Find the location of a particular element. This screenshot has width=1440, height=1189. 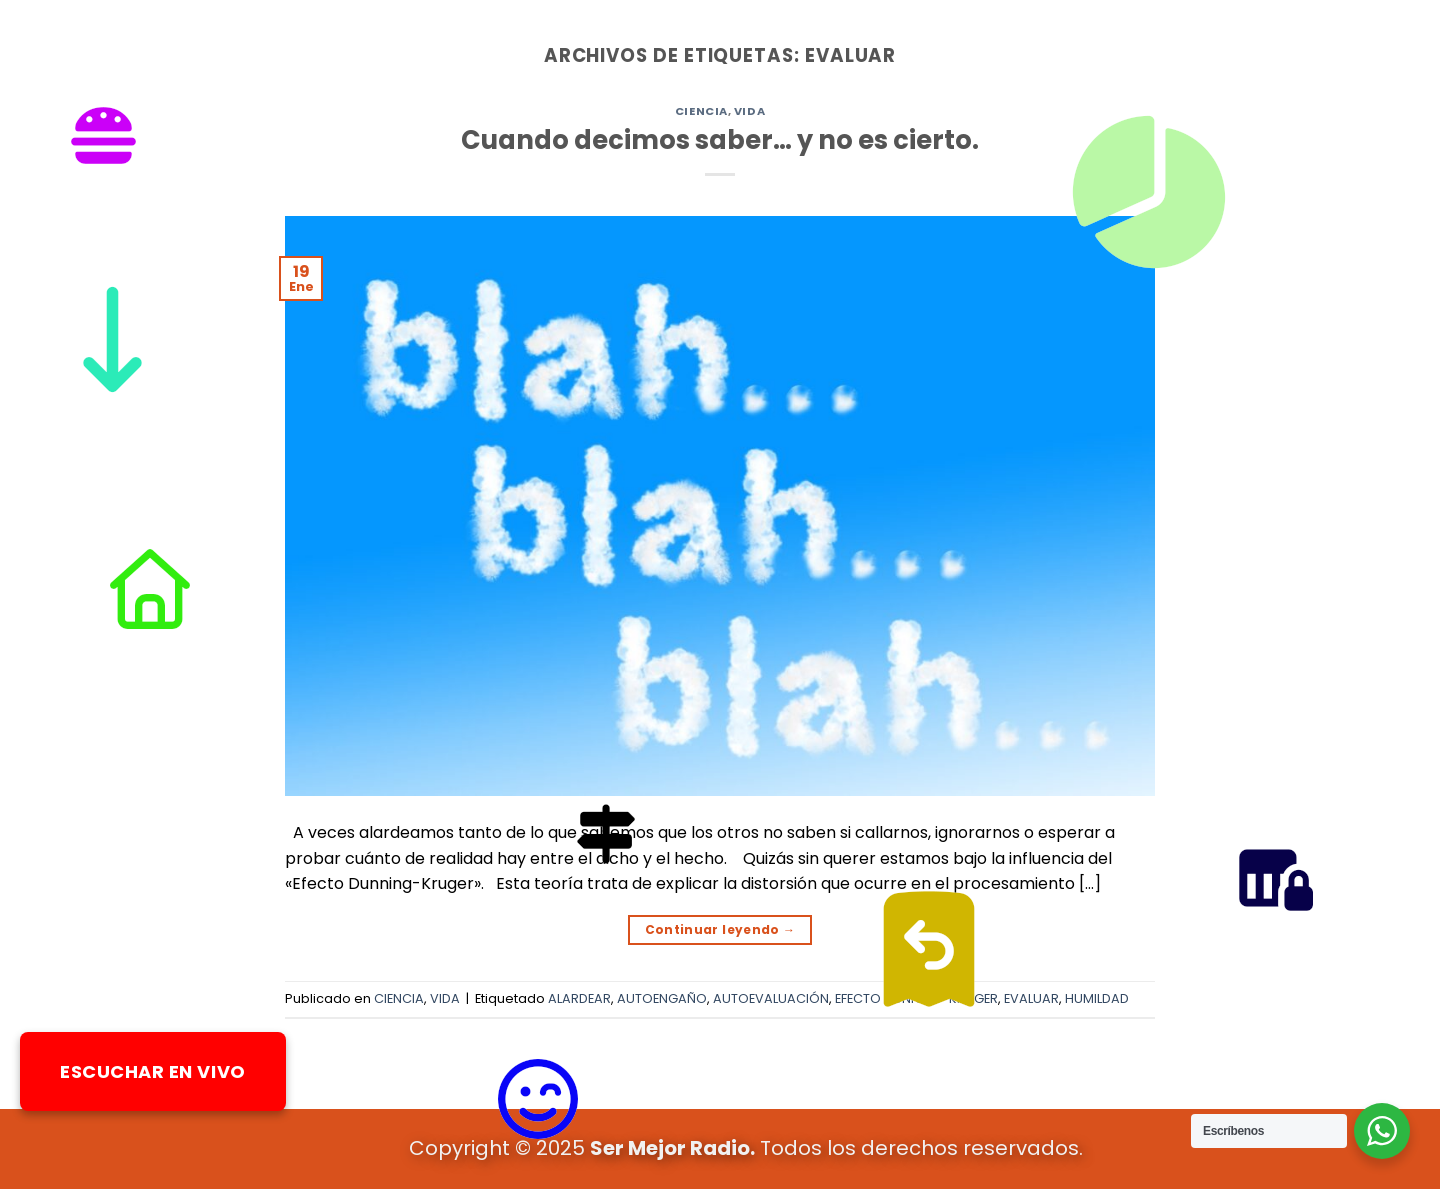

insert a winking emoji or emoticon is located at coordinates (538, 1099).